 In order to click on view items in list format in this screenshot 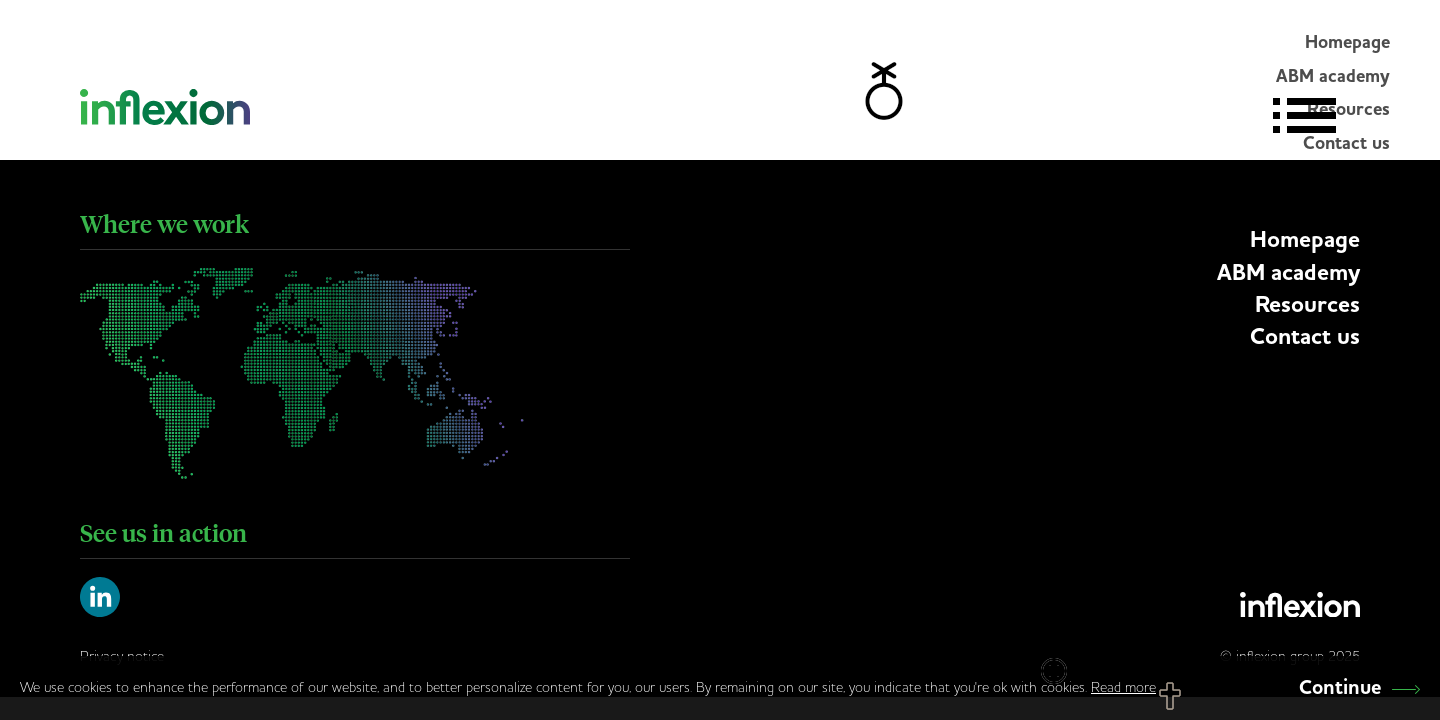, I will do `click(1304, 115)`.